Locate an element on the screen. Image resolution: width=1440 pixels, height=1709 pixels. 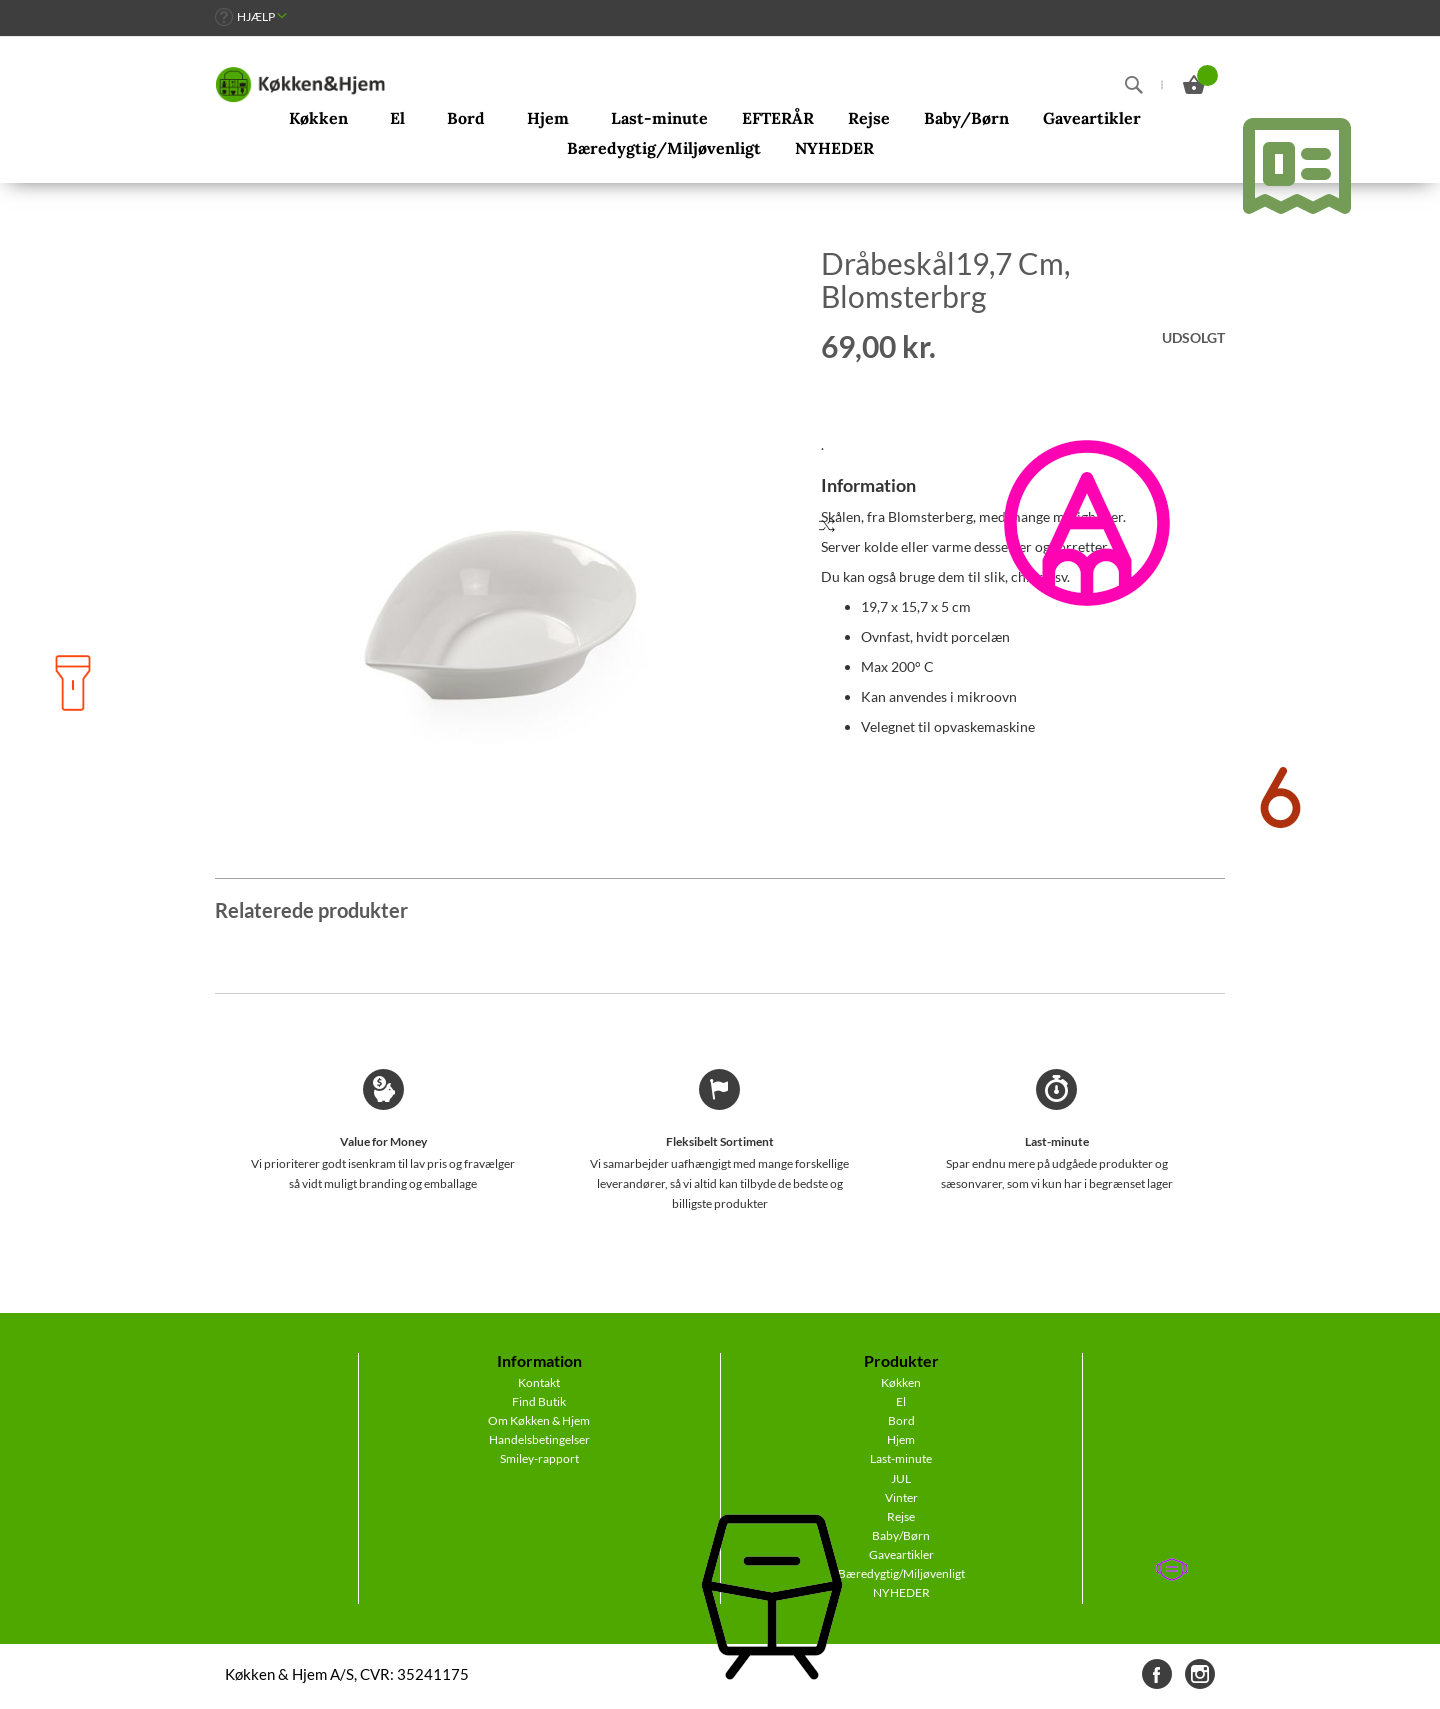
shuffle playlist or queue order is located at coordinates (826, 525).